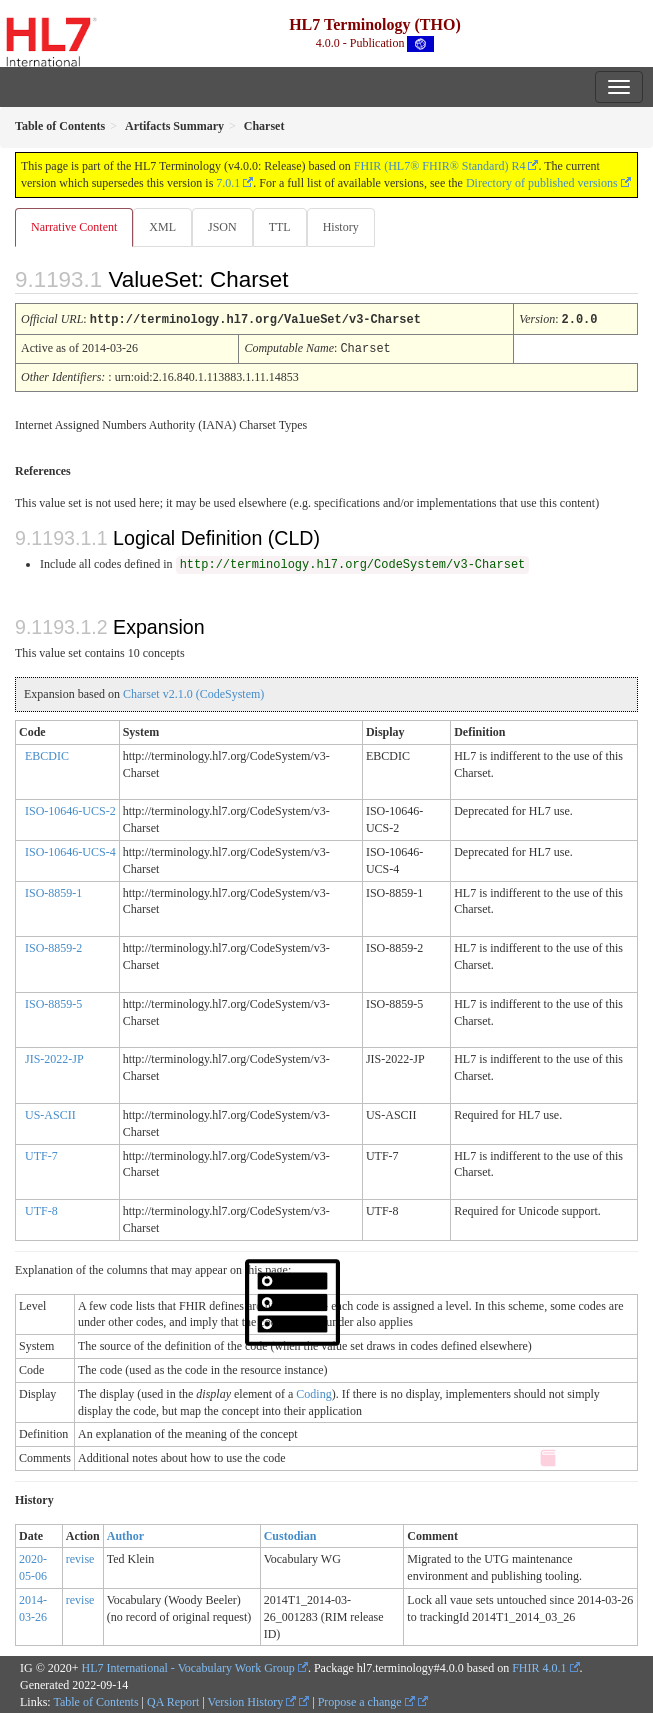  Describe the element at coordinates (548, 1458) in the screenshot. I see `open your library or reading list` at that location.